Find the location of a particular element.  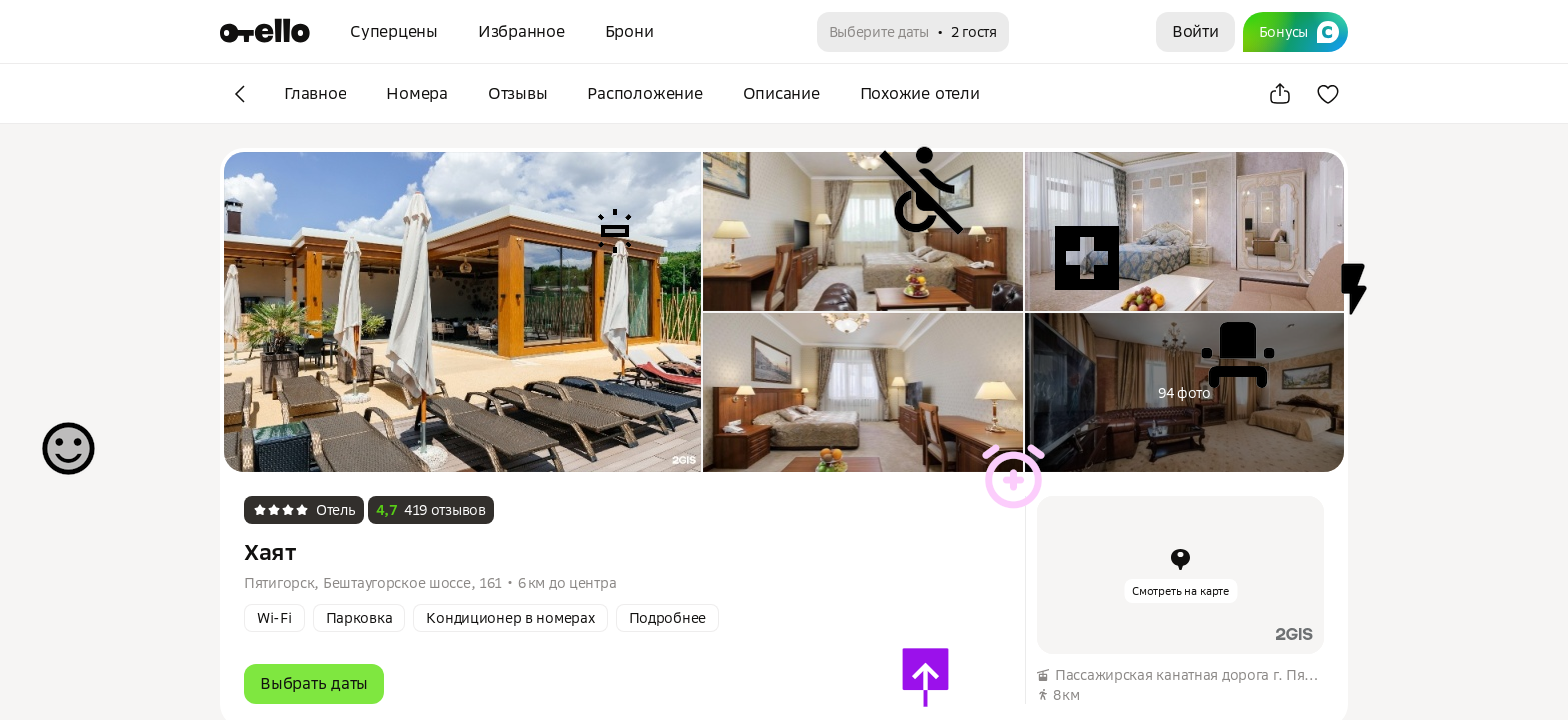

upload or push content to a server is located at coordinates (925, 677).